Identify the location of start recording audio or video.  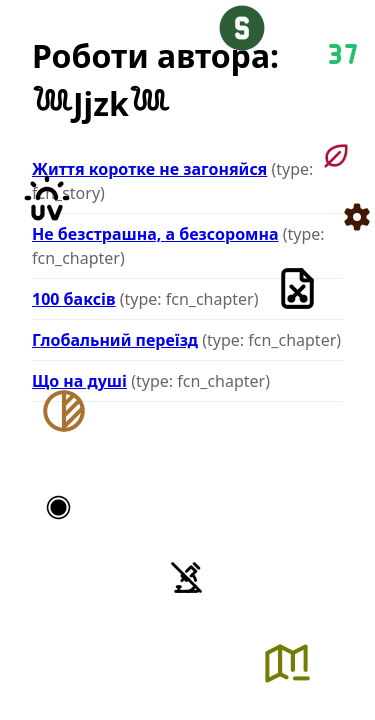
(58, 507).